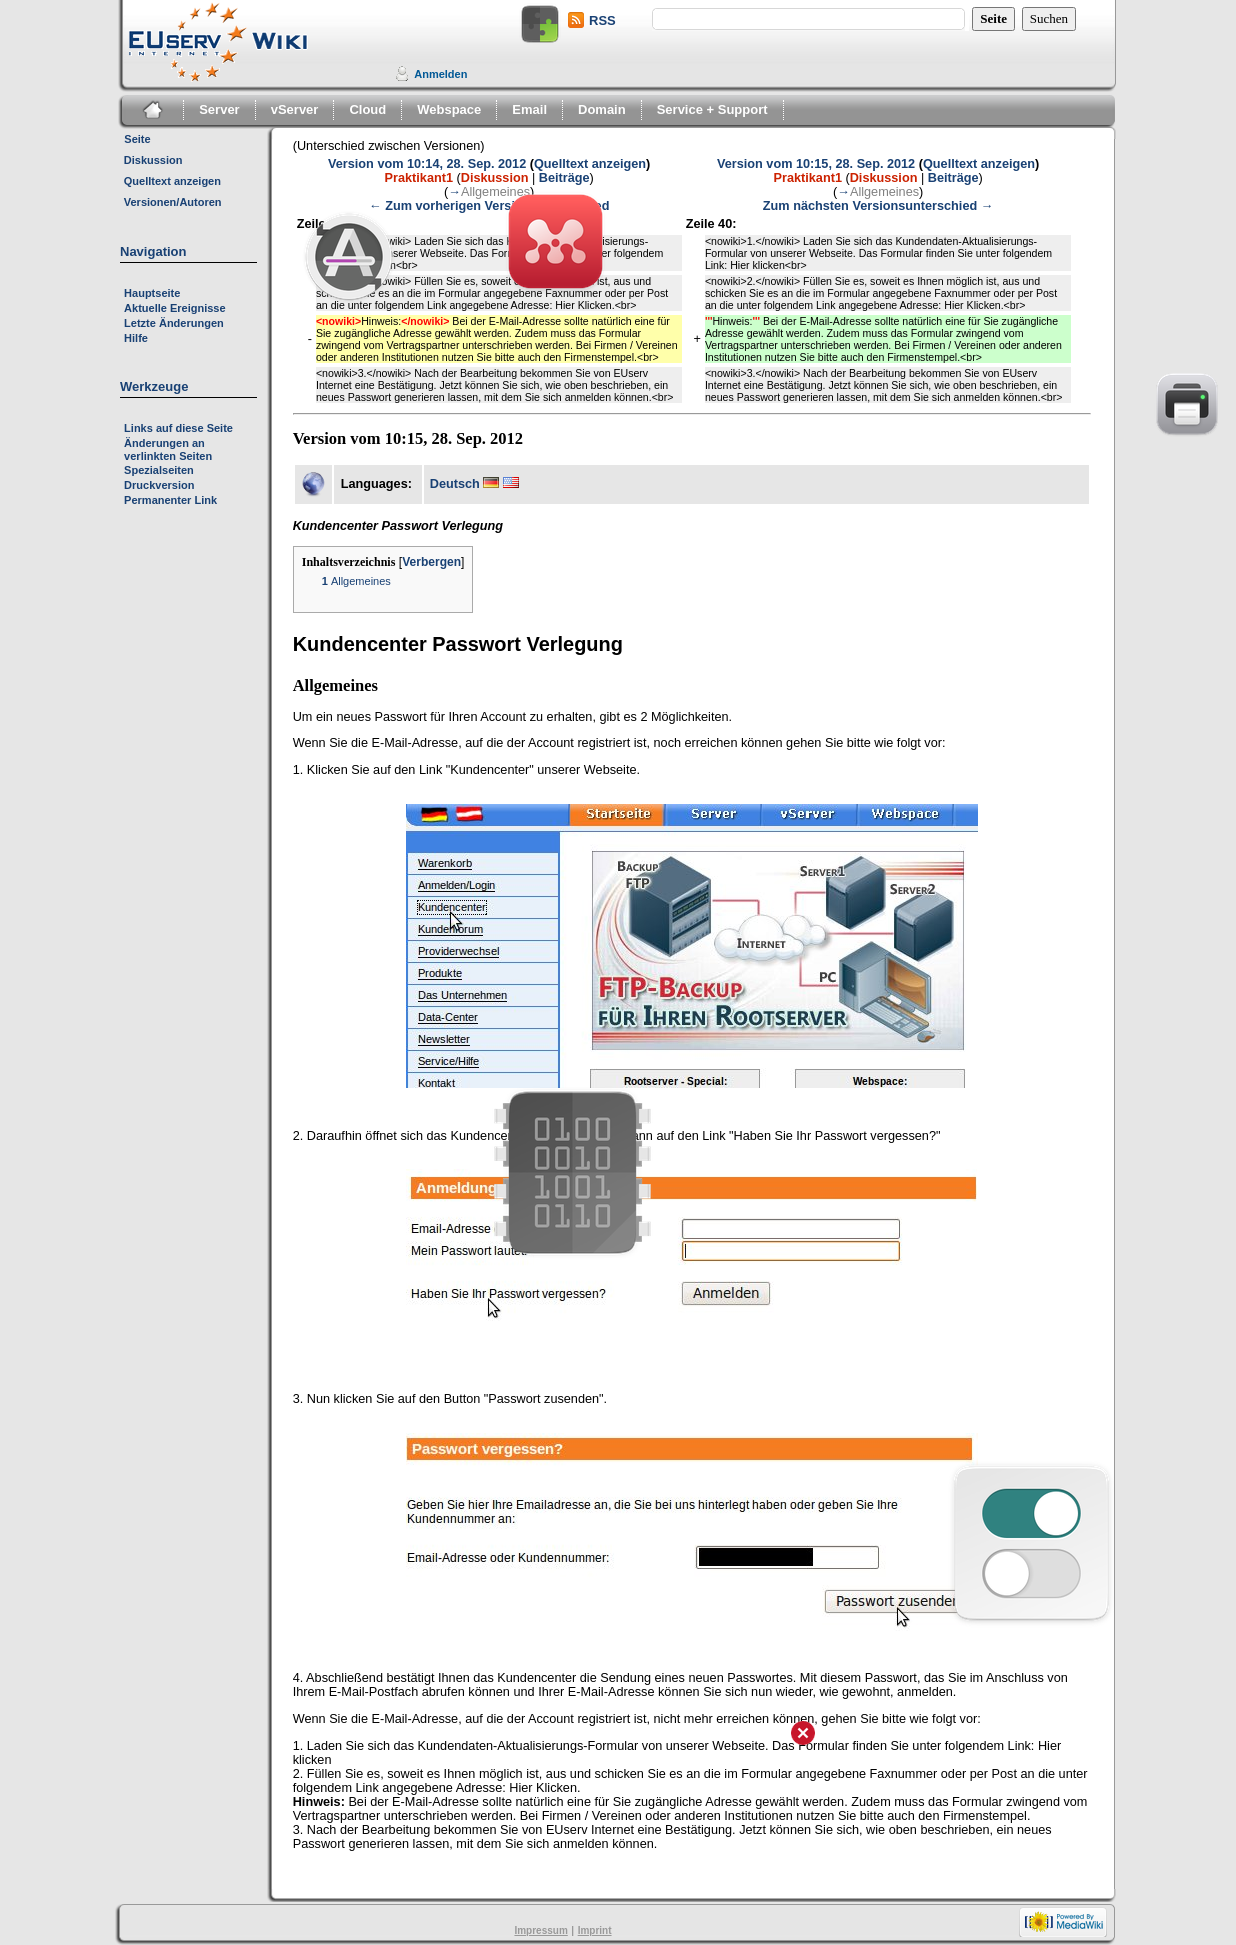 This screenshot has height=1945, width=1236. I want to click on open mendeley desktop reference manager, so click(555, 241).